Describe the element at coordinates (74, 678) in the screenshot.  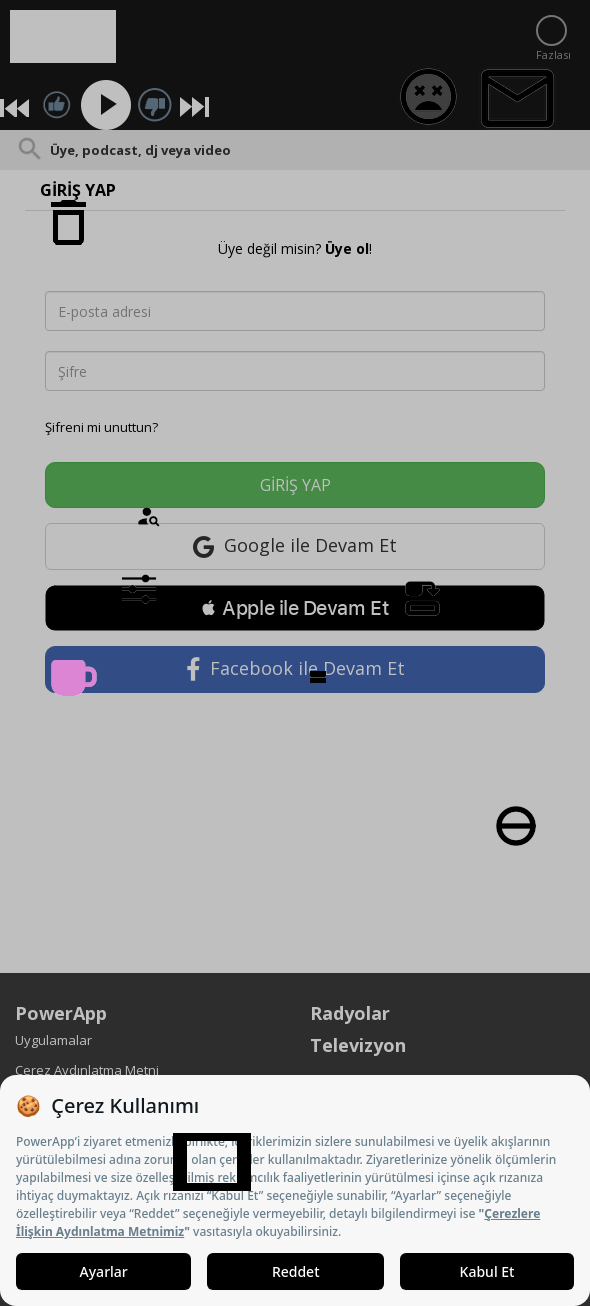
I see `access coffee break or break time features` at that location.